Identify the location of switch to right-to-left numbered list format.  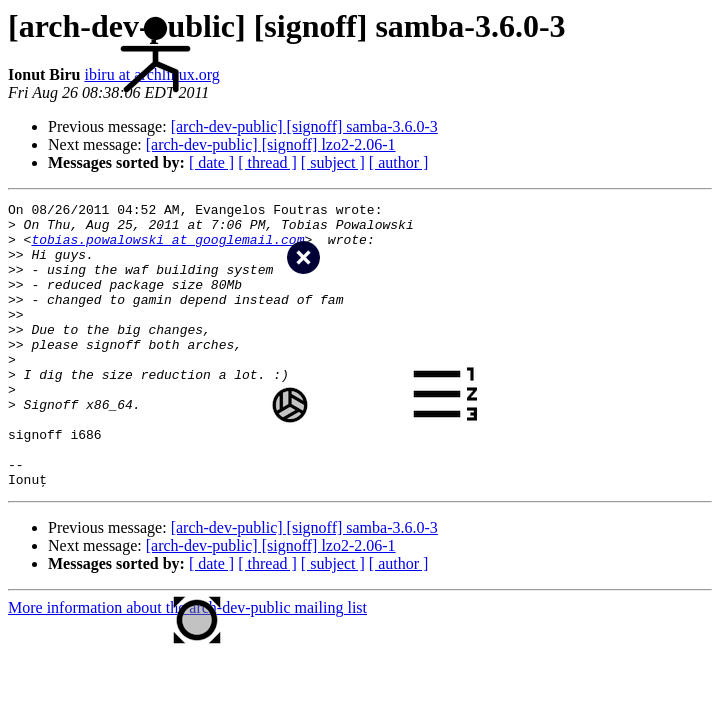
(447, 394).